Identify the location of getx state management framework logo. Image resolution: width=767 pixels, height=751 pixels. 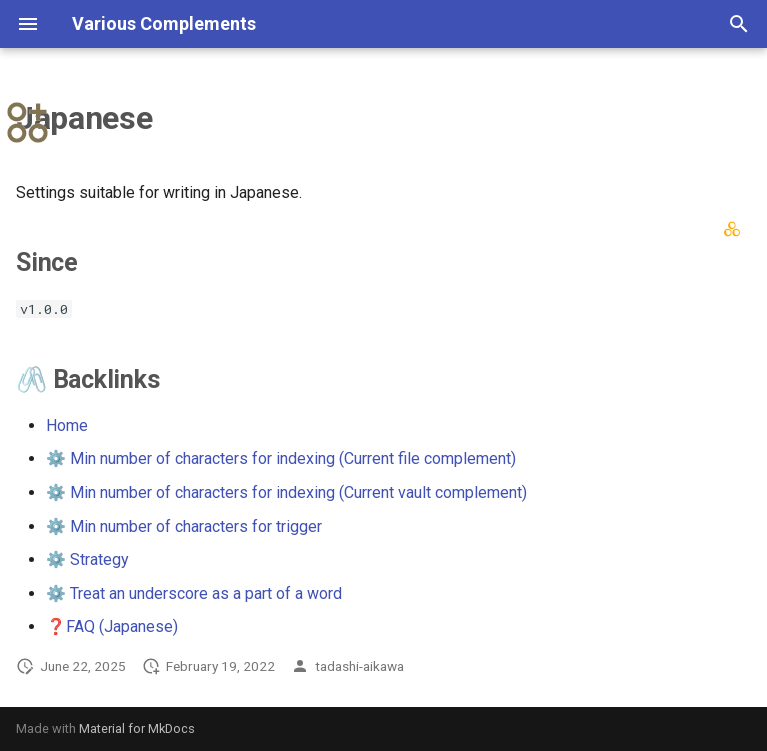
(732, 229).